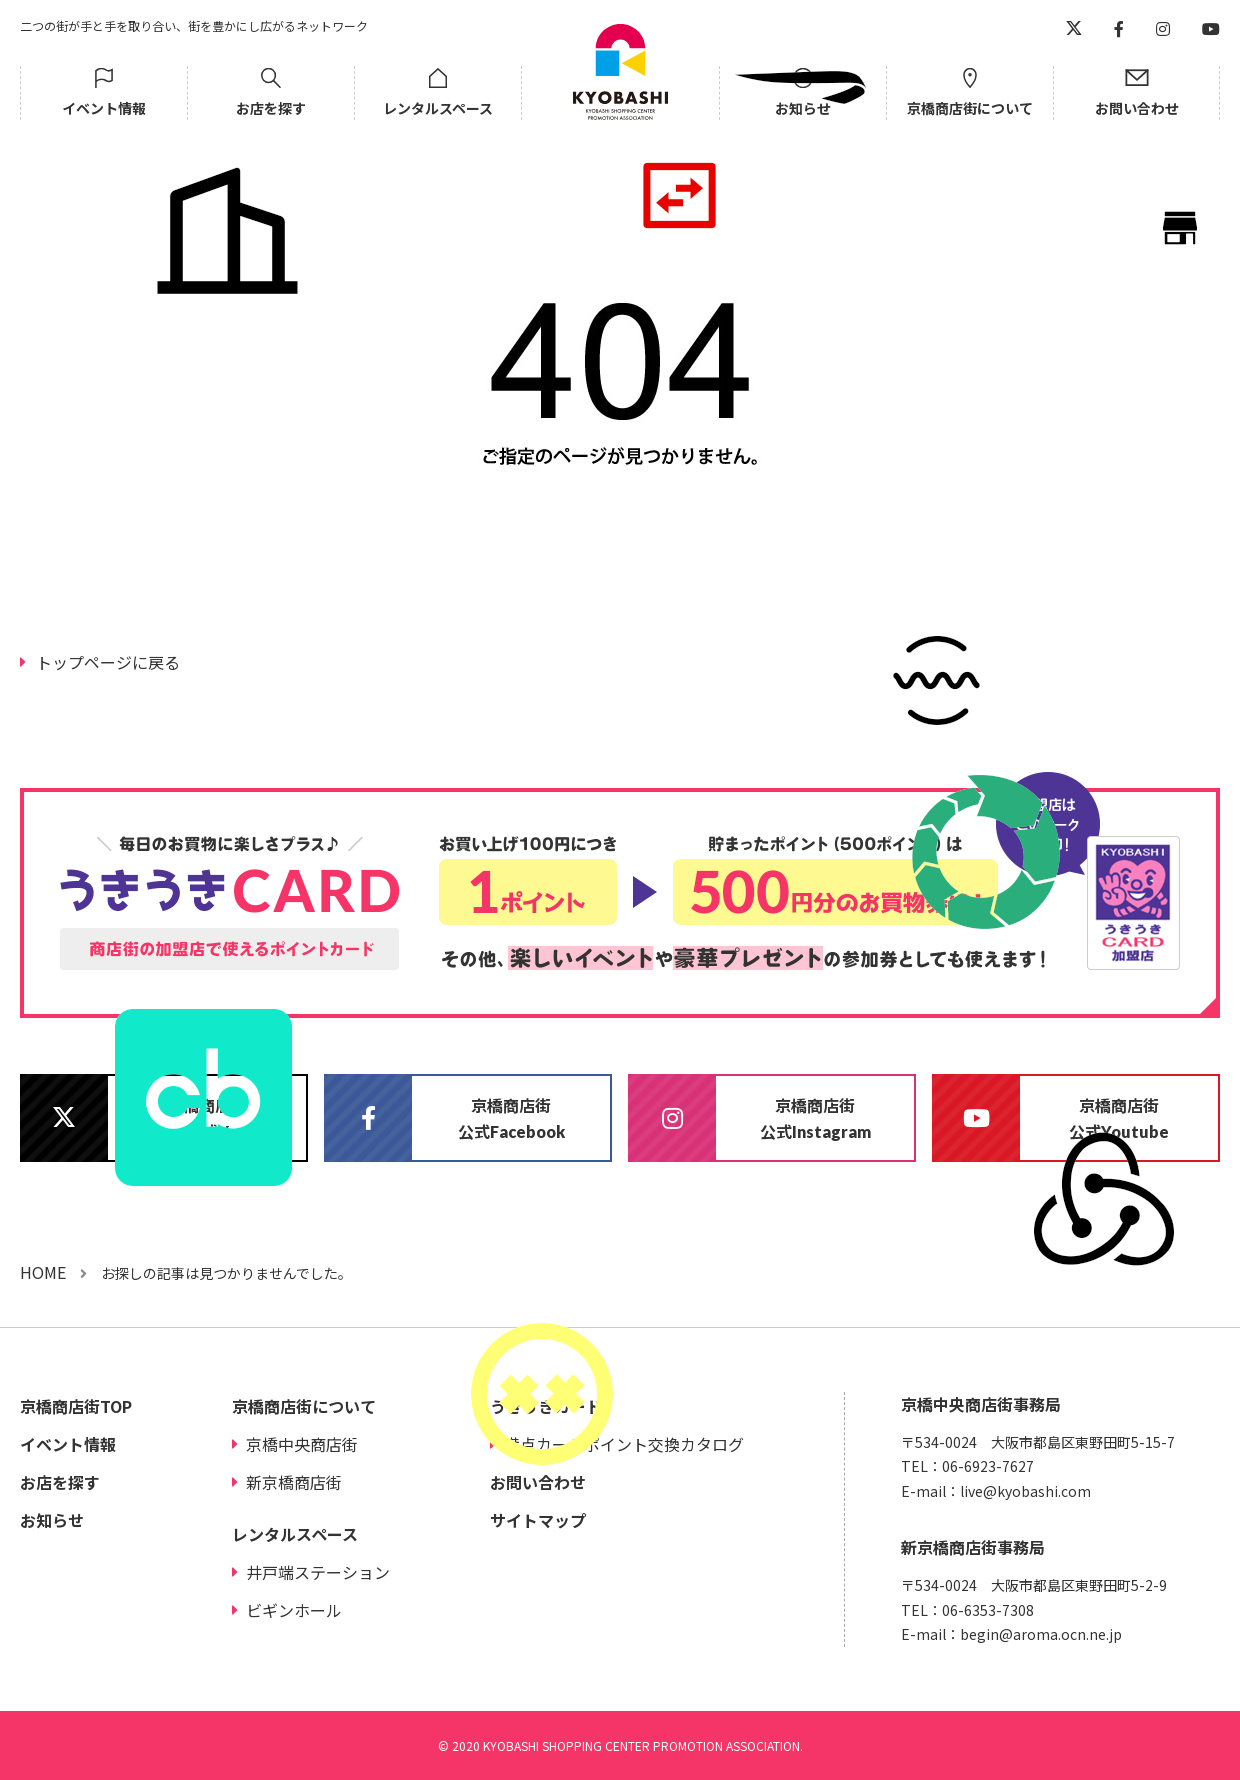 The image size is (1240, 1780). Describe the element at coordinates (227, 236) in the screenshot. I see `view company or business profile` at that location.